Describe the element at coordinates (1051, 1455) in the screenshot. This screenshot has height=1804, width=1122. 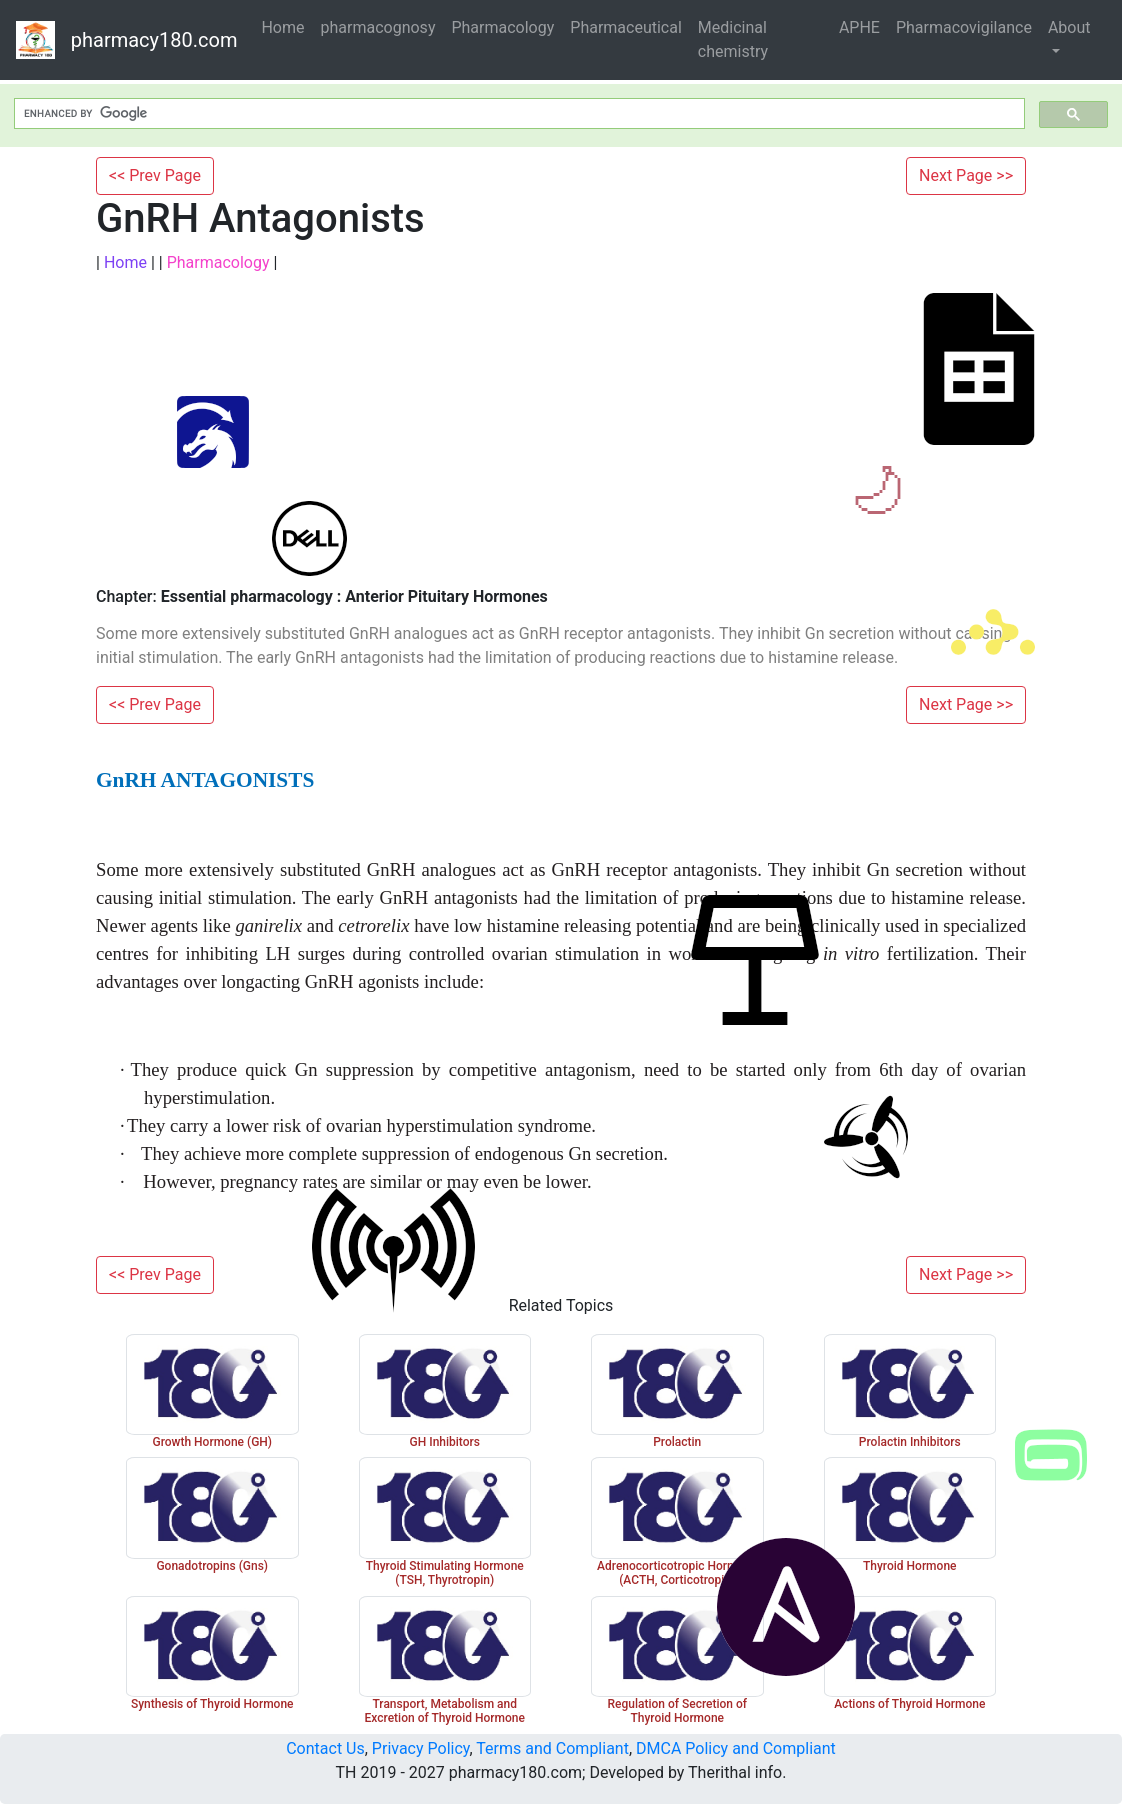
I see `open the Gameloft game launcher` at that location.